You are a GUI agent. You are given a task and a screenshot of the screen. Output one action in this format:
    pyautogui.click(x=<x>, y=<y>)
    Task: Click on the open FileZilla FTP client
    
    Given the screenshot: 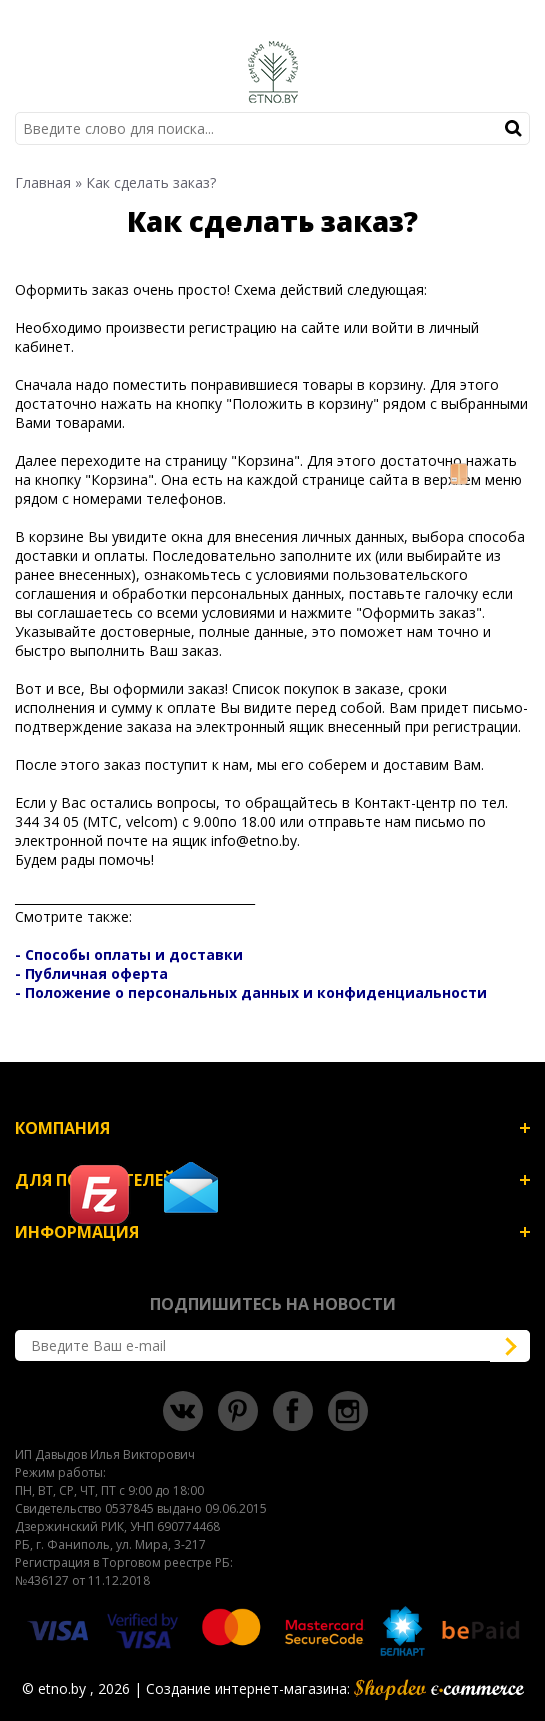 What is the action you would take?
    pyautogui.click(x=99, y=1194)
    